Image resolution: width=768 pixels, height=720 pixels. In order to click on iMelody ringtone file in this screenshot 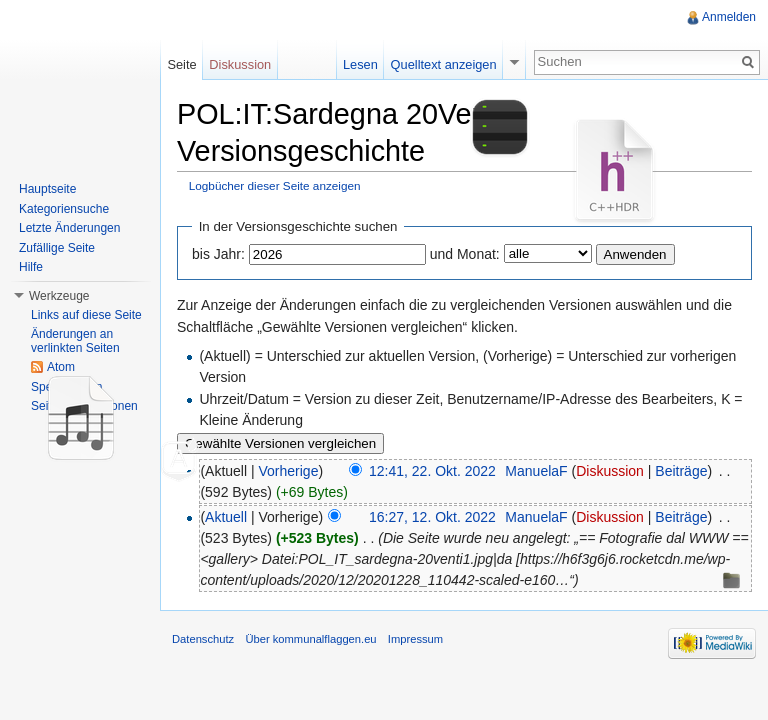, I will do `click(81, 418)`.